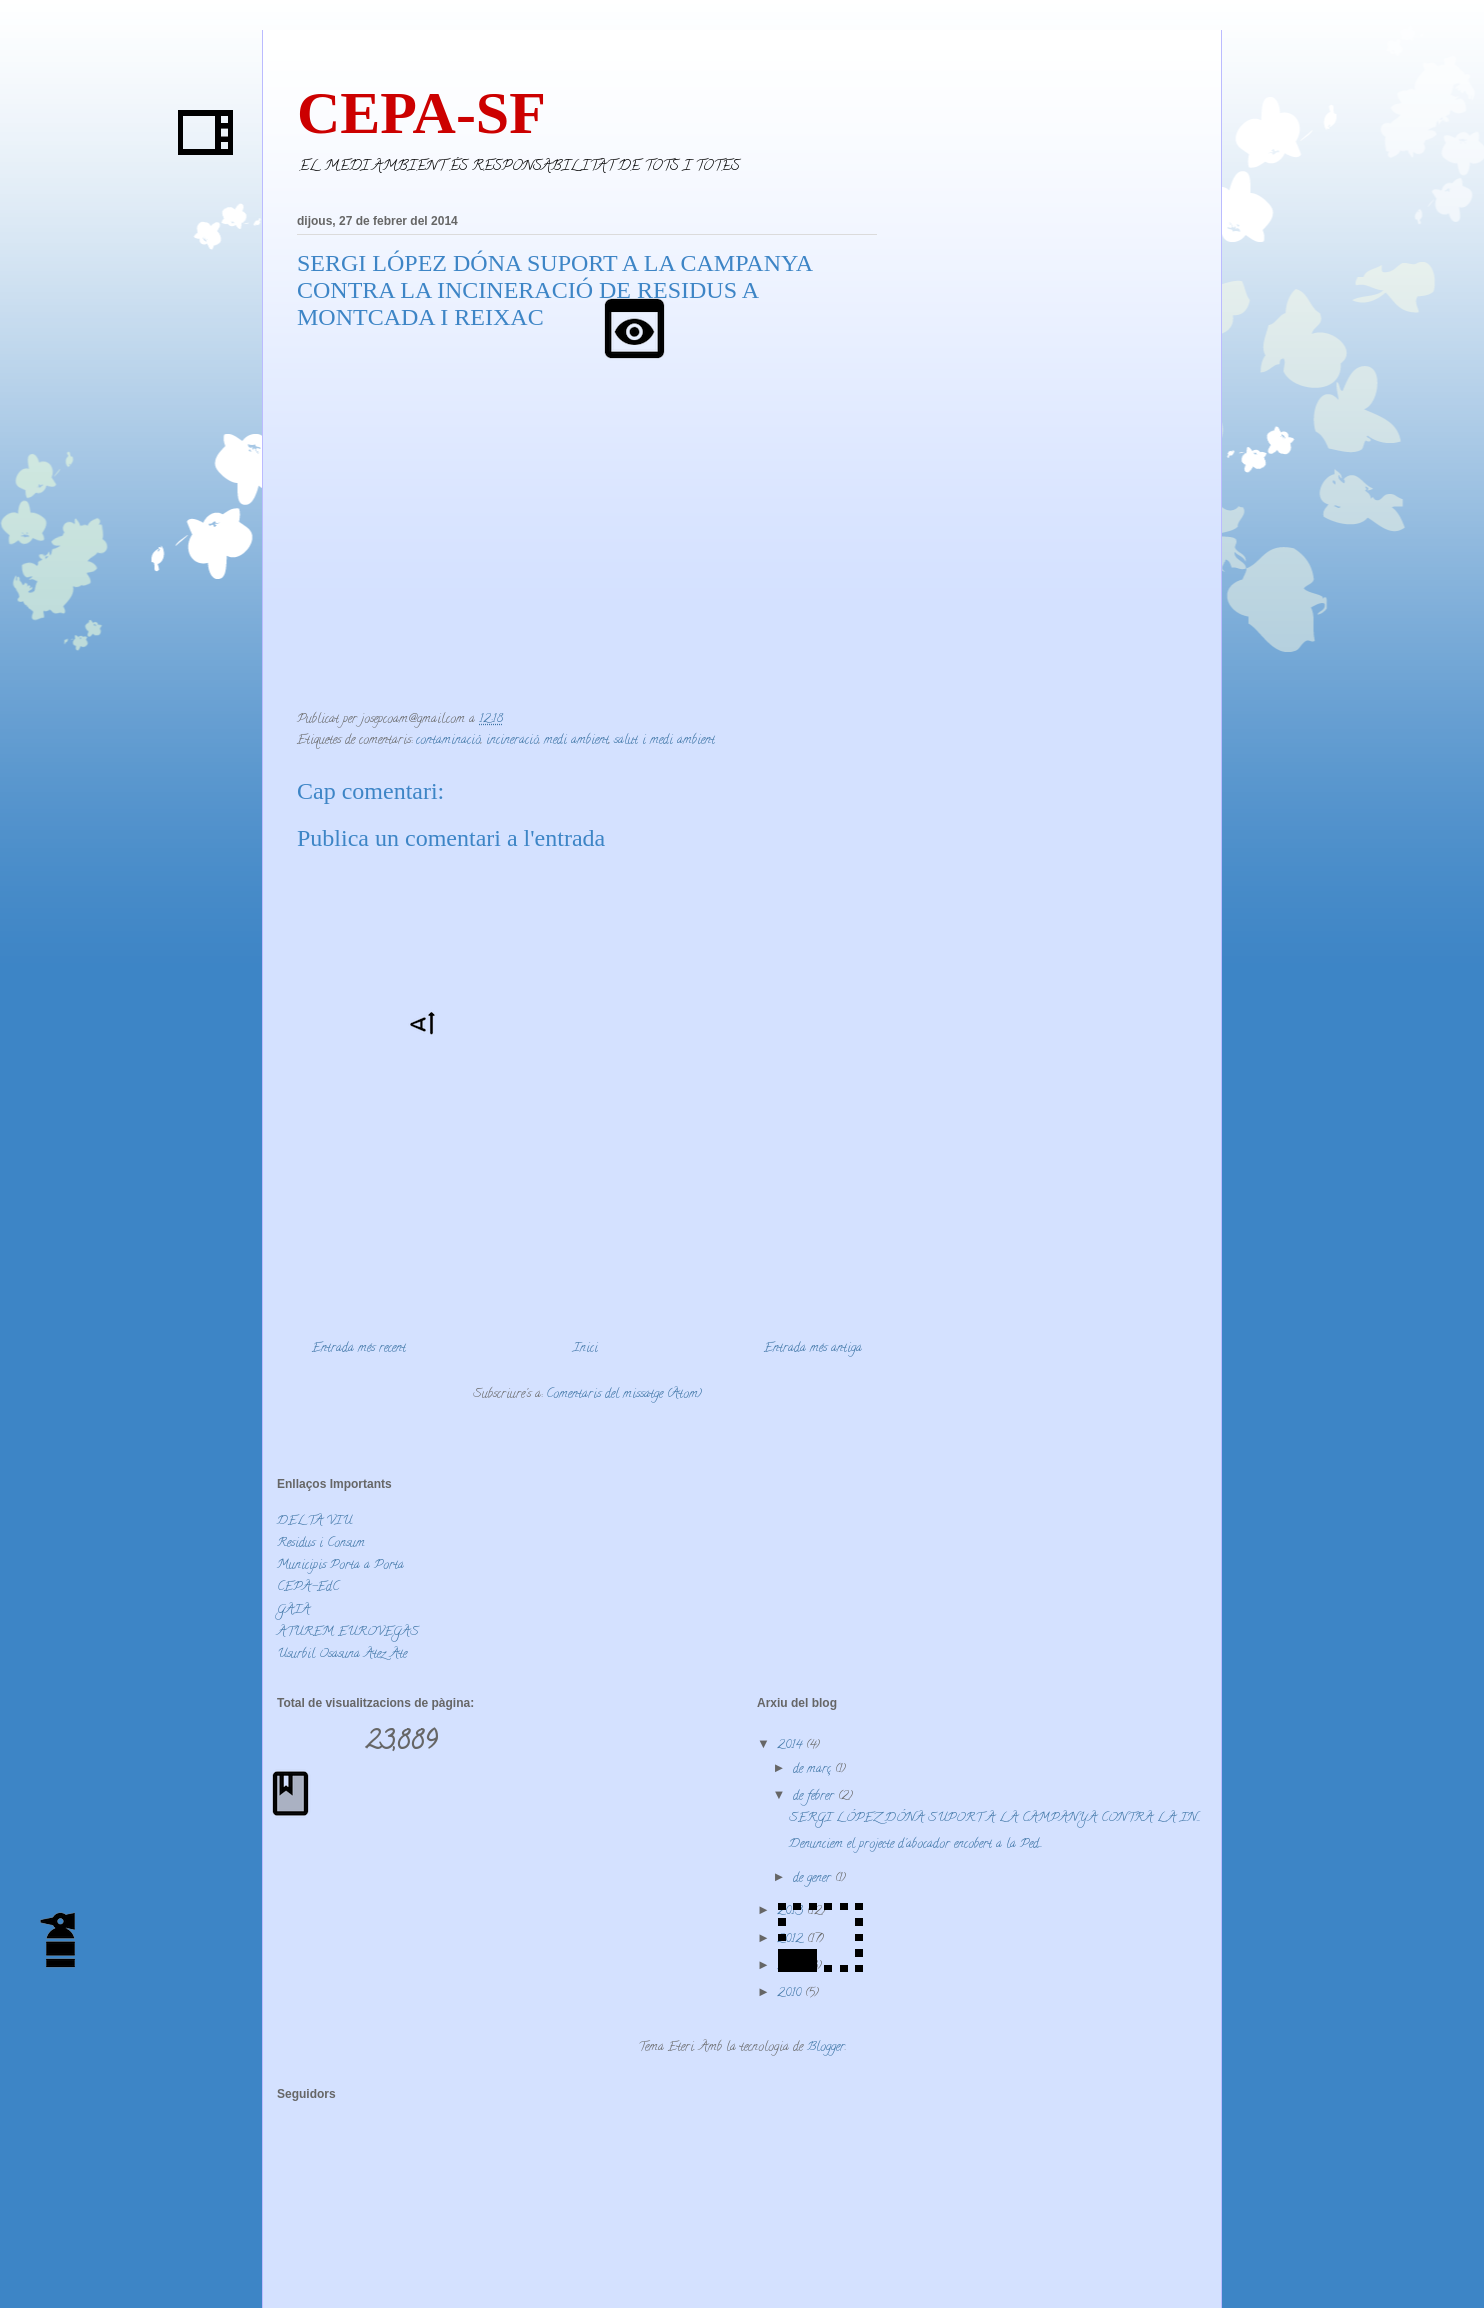  What do you see at coordinates (634, 328) in the screenshot?
I see `preview content before publishing` at bounding box center [634, 328].